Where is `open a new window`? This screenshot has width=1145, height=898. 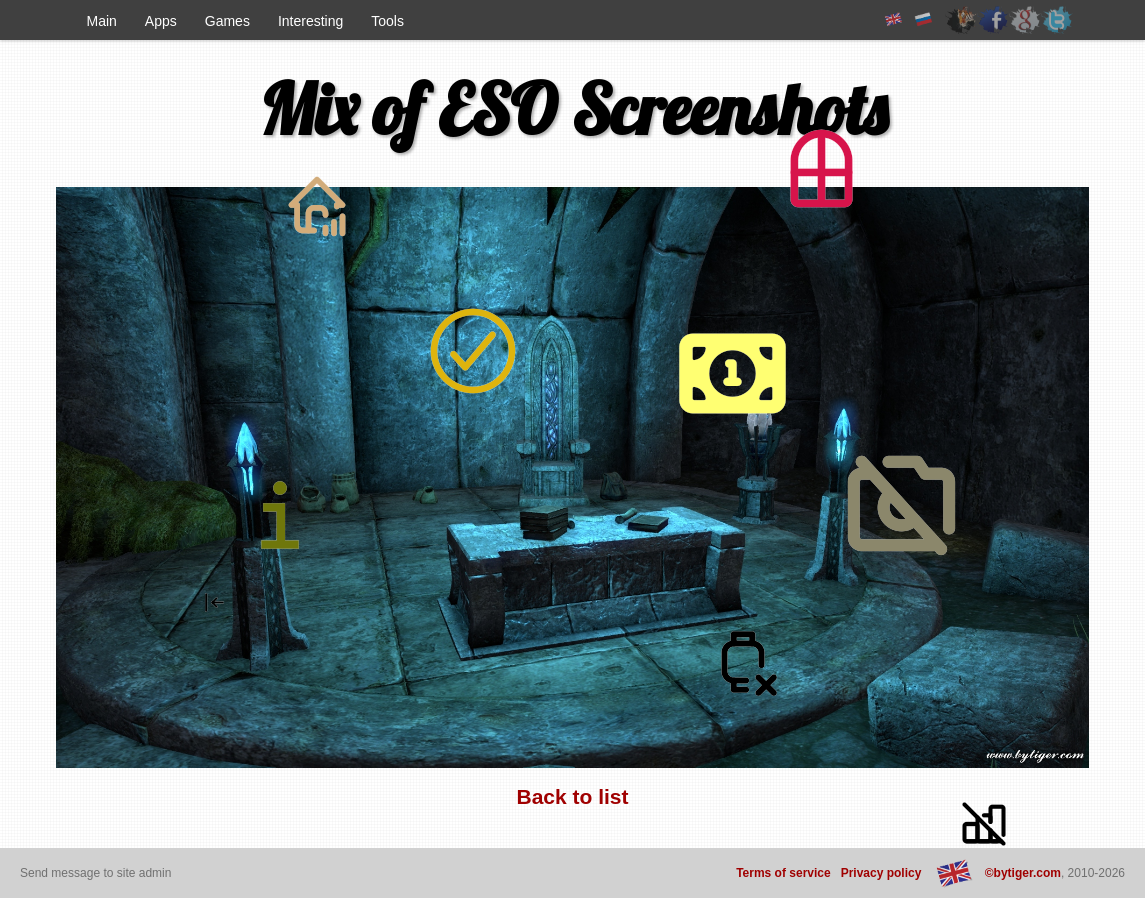 open a new window is located at coordinates (821, 168).